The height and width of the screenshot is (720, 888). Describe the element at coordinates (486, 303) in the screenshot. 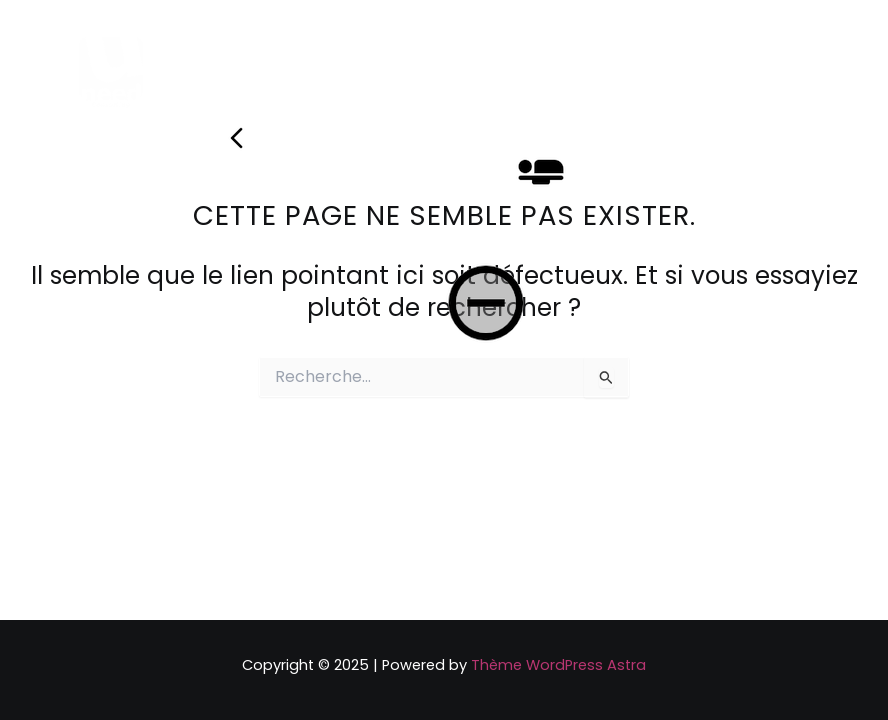

I see `do not disturb mode is enabled` at that location.